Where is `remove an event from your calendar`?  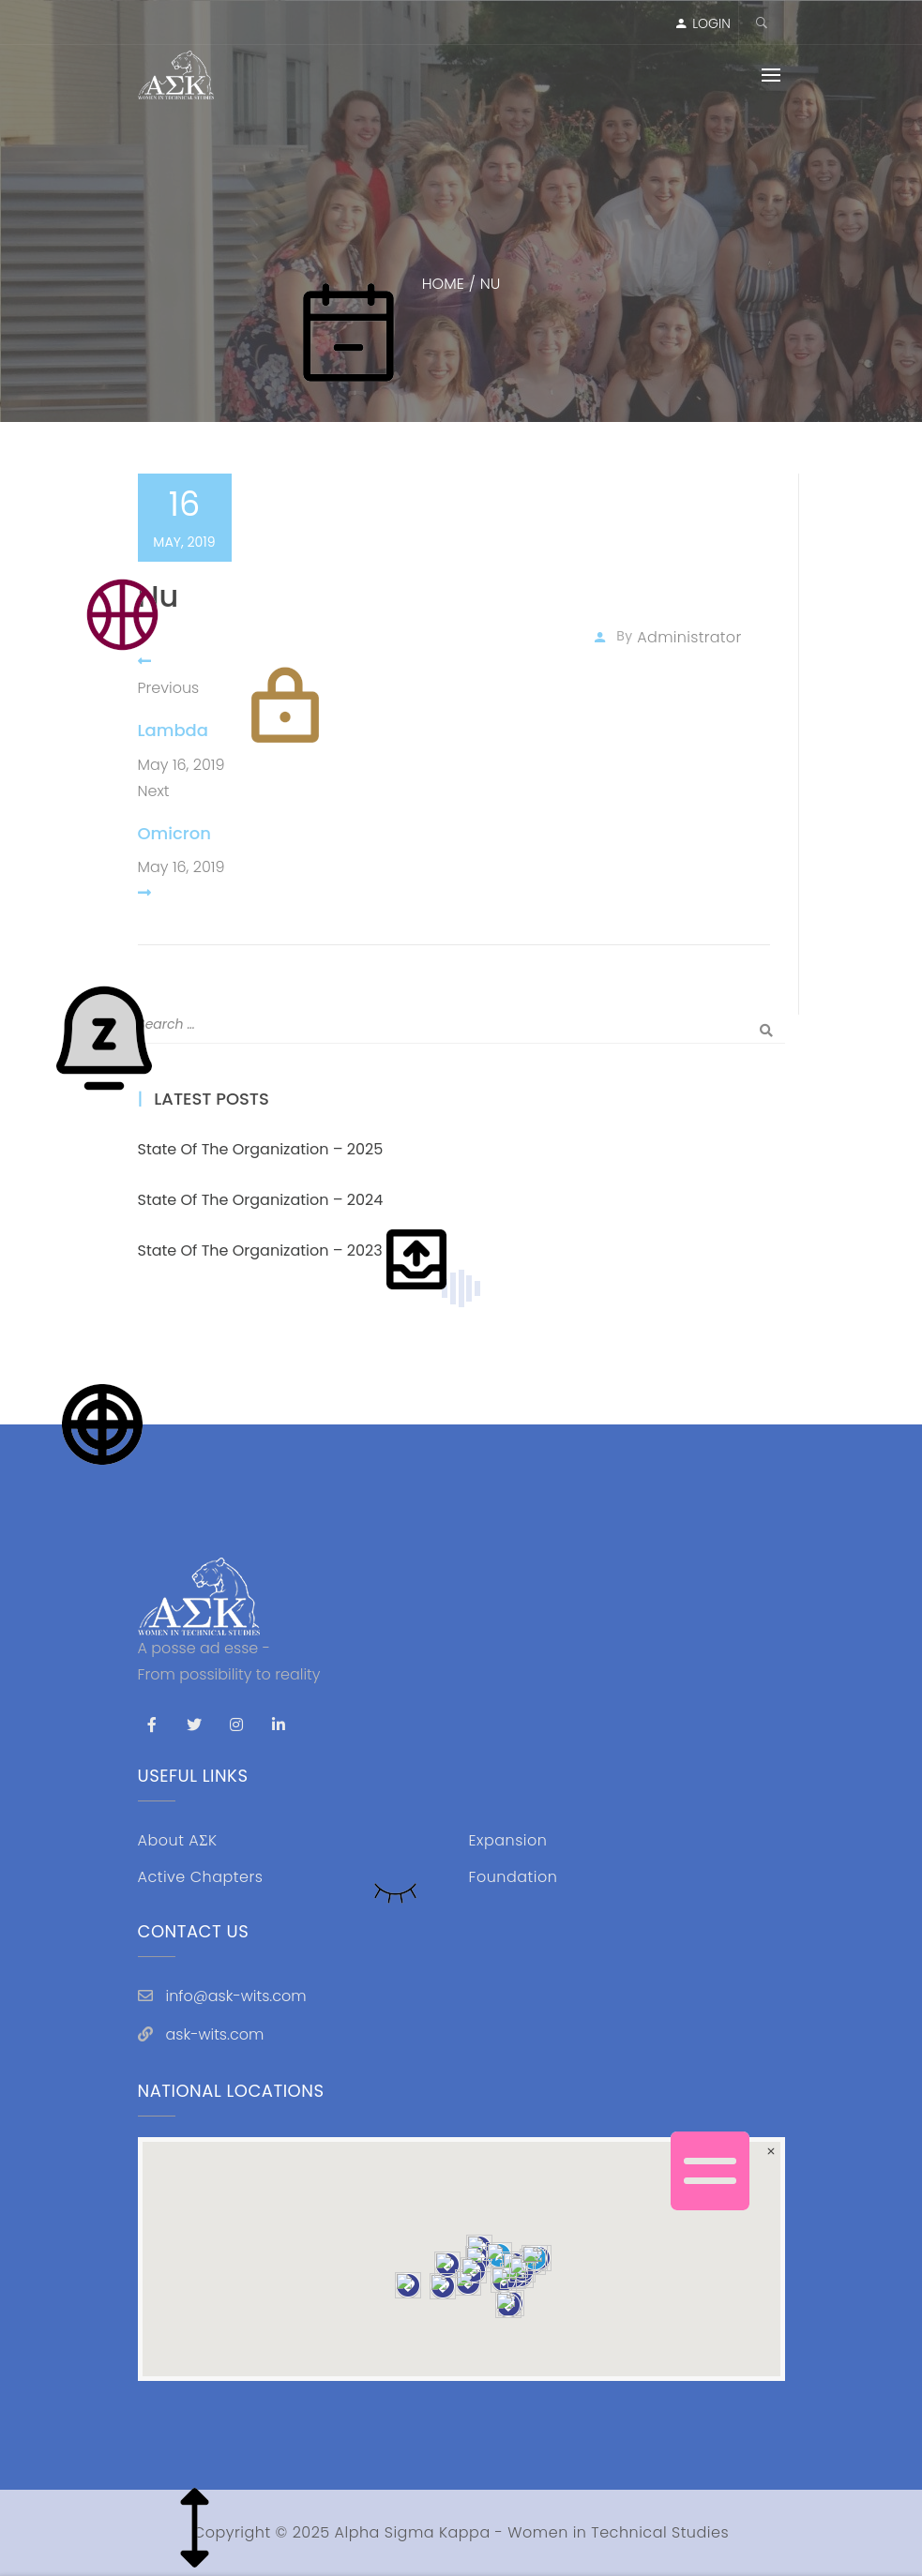
remove an event from your calendar is located at coordinates (348, 336).